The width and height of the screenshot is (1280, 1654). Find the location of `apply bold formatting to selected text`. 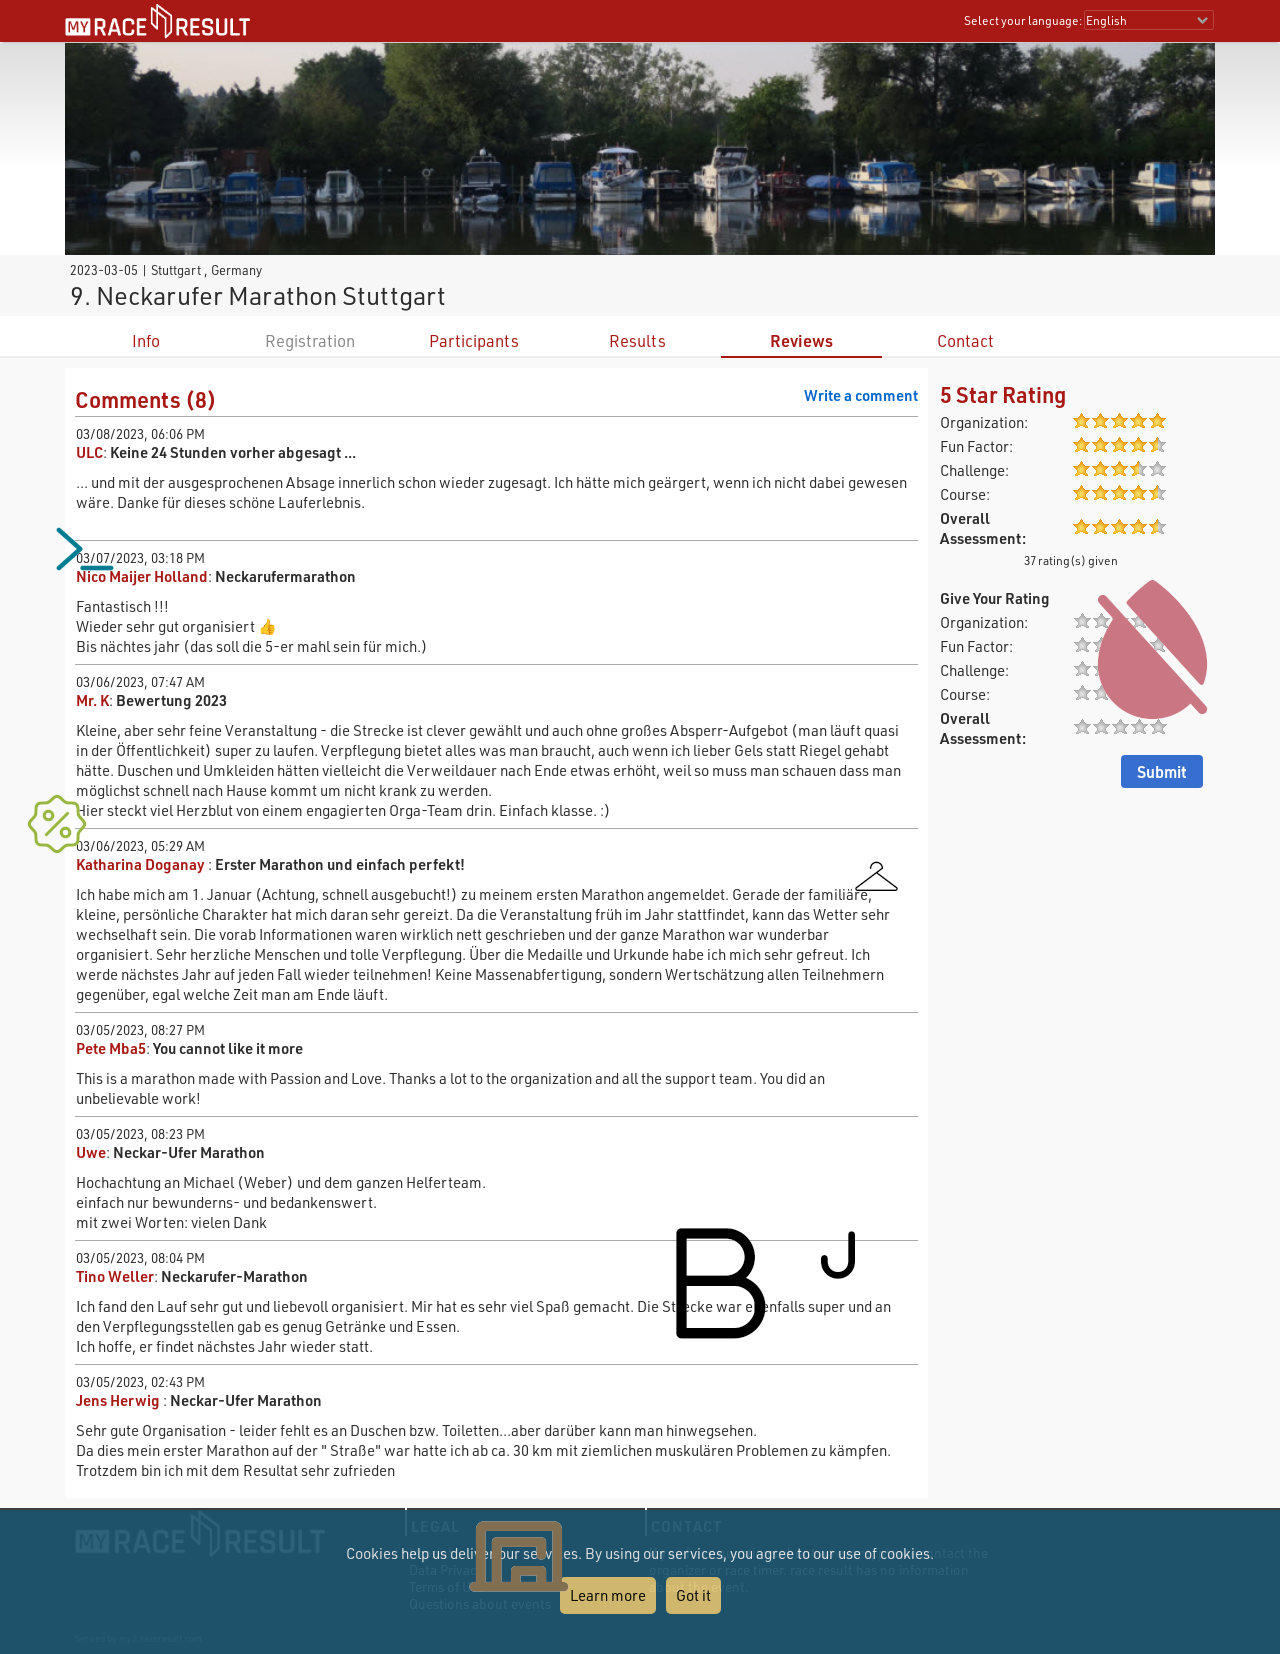

apply bold formatting to selected text is located at coordinates (713, 1286).